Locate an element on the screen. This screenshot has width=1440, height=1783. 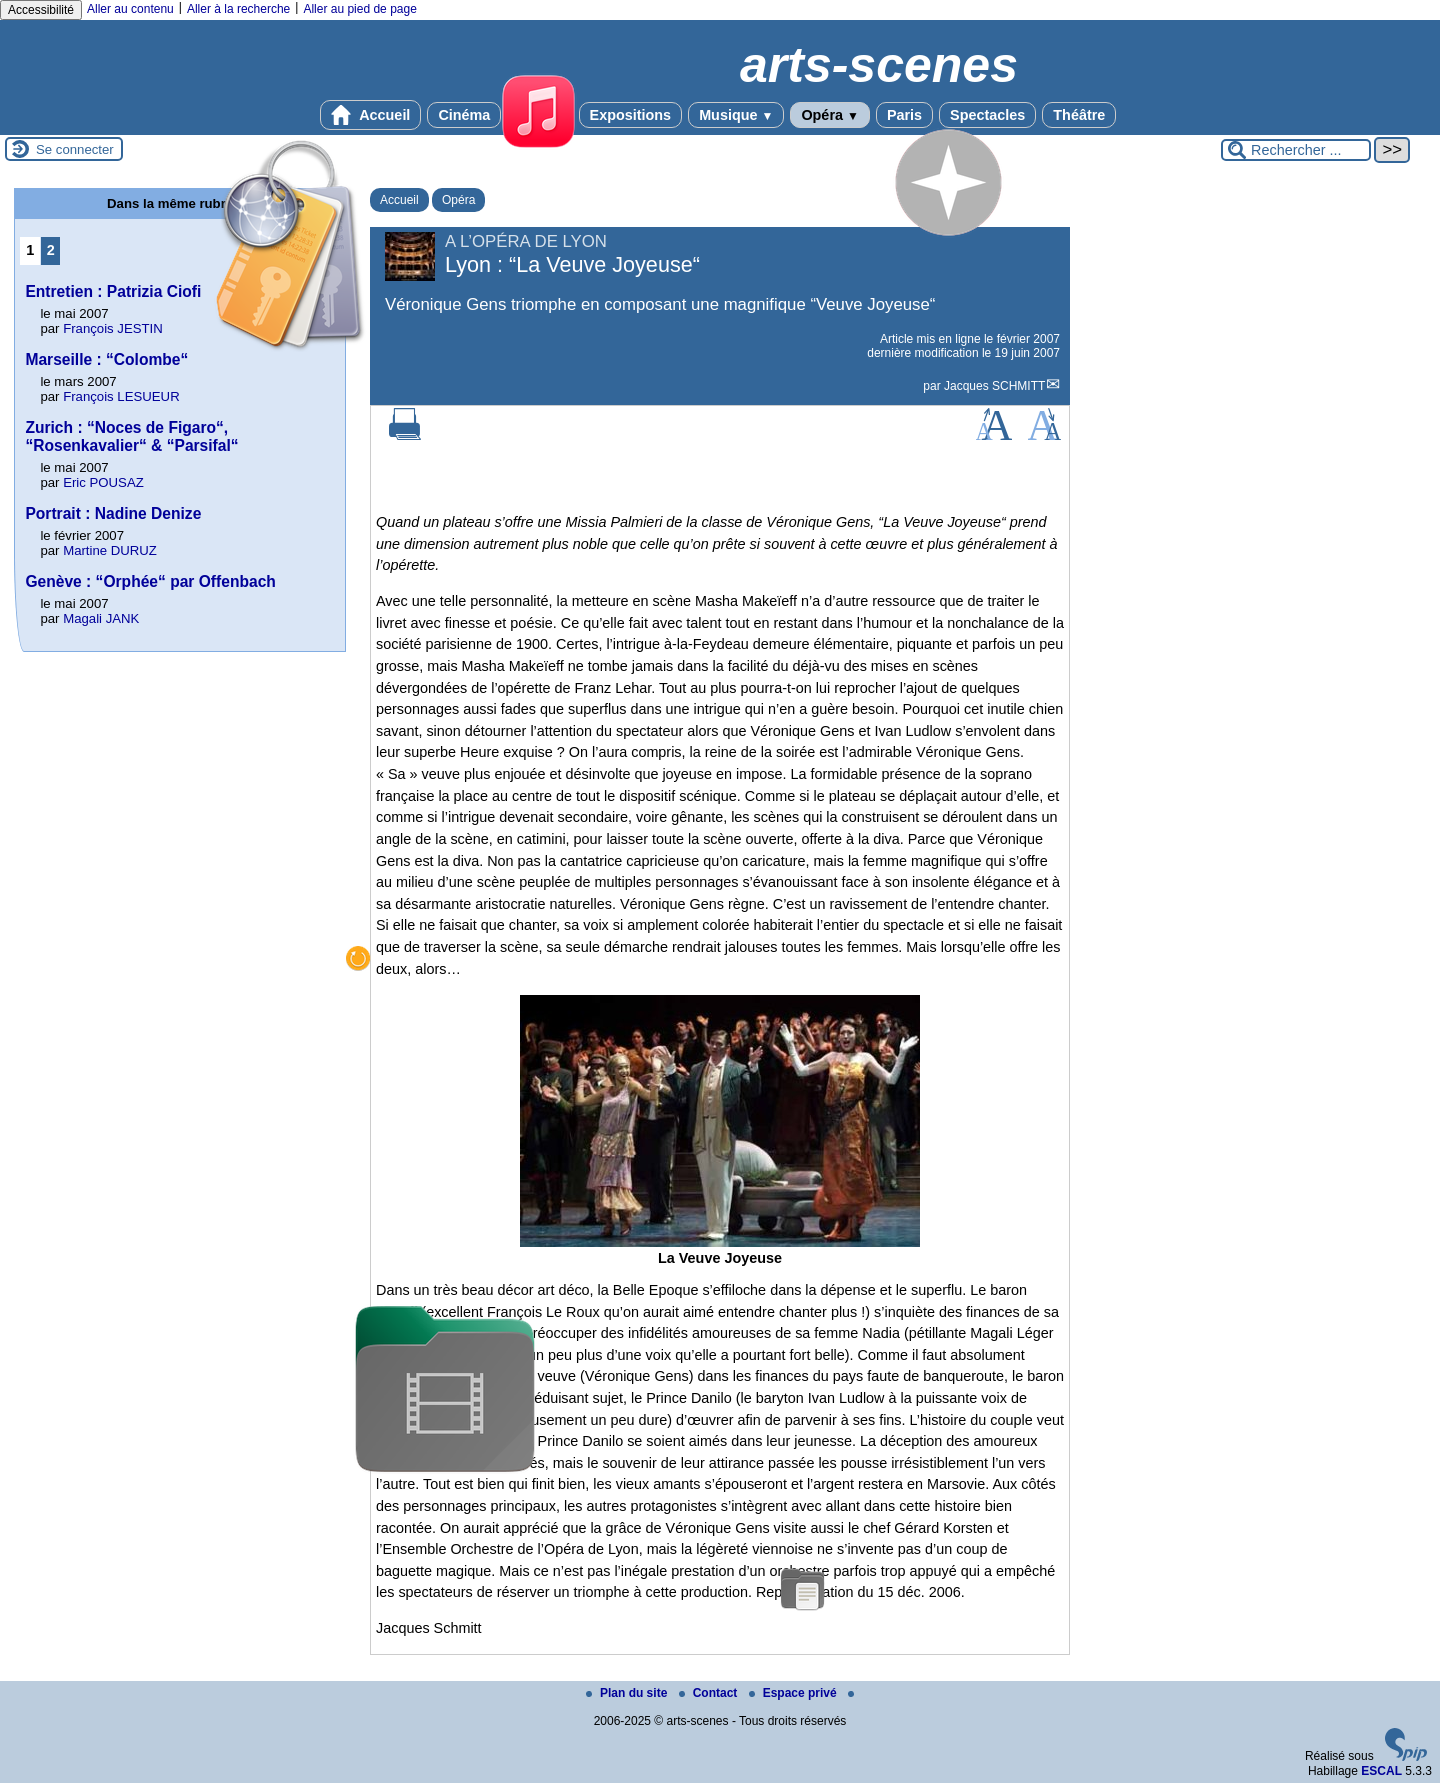
access kerberos authentication settings is located at coordinates (290, 245).